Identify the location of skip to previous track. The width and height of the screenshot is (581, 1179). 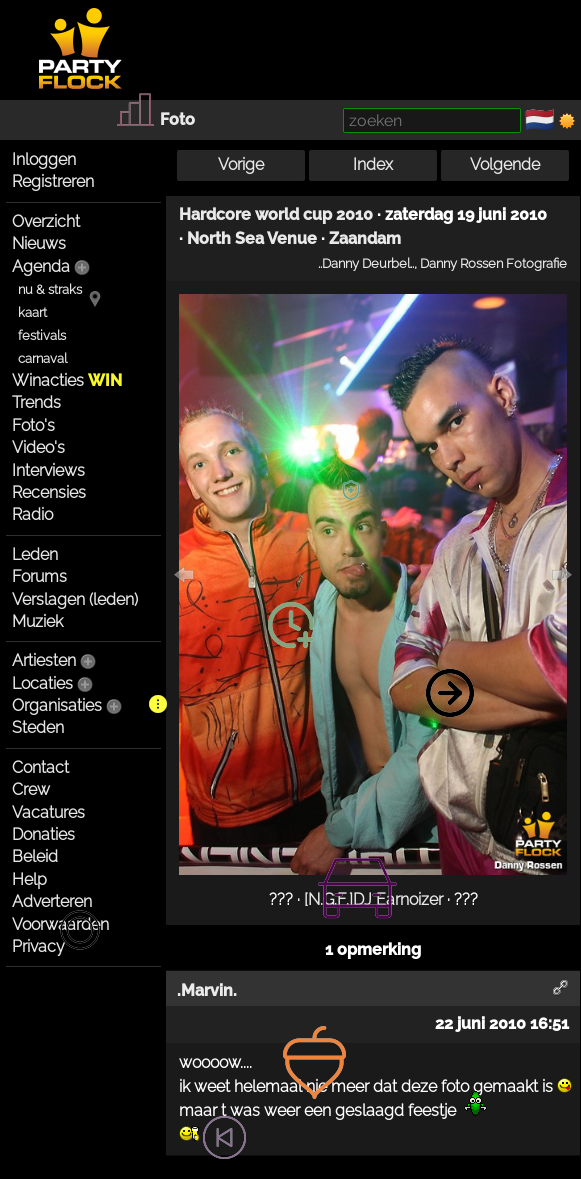
(224, 1137).